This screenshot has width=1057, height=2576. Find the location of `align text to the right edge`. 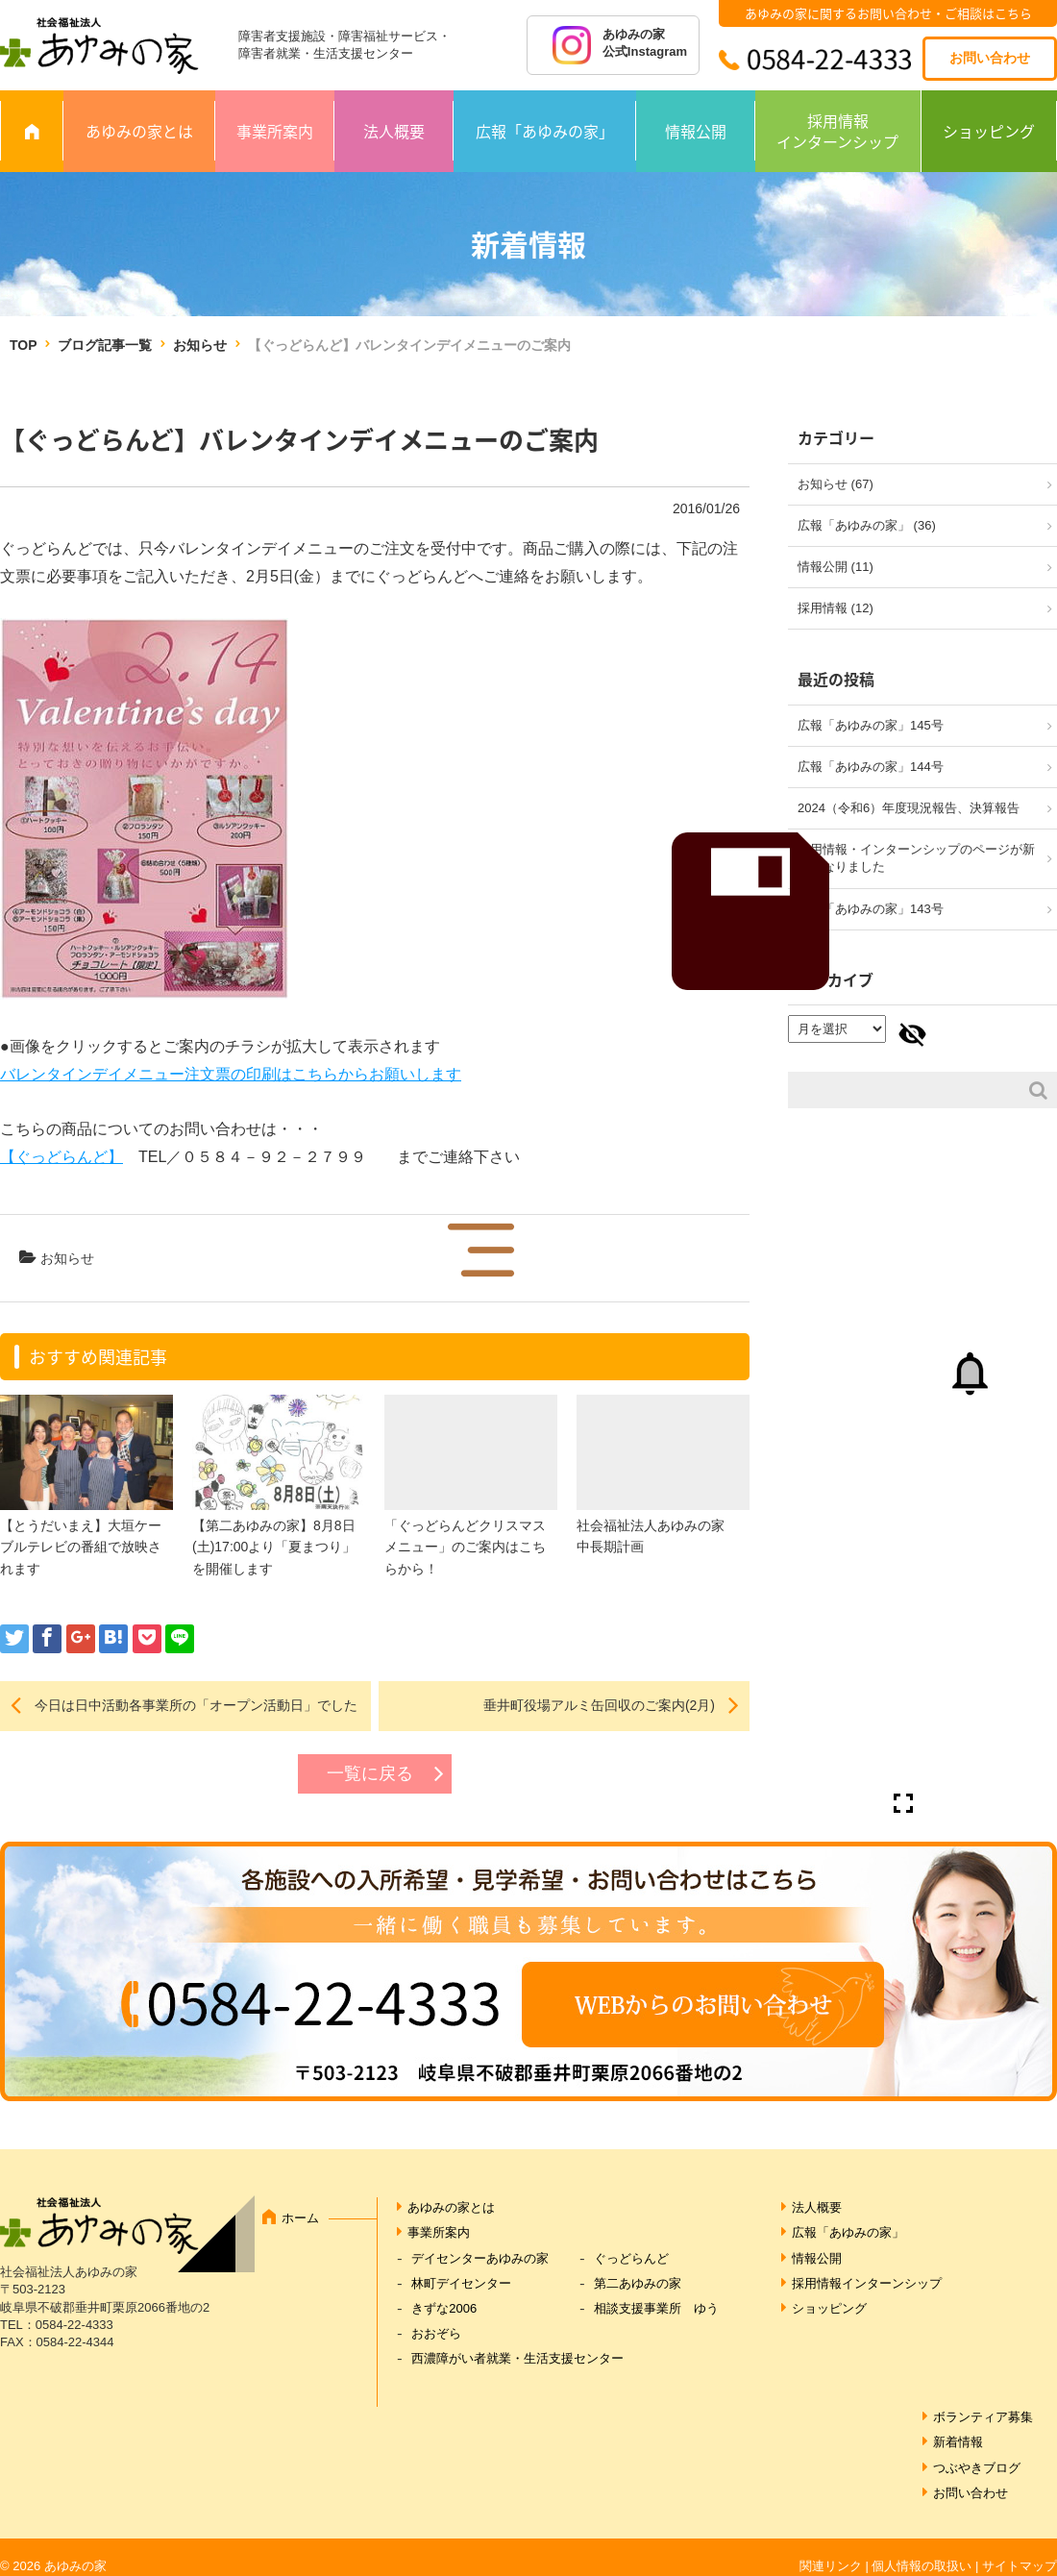

align text to the right edge is located at coordinates (480, 1250).